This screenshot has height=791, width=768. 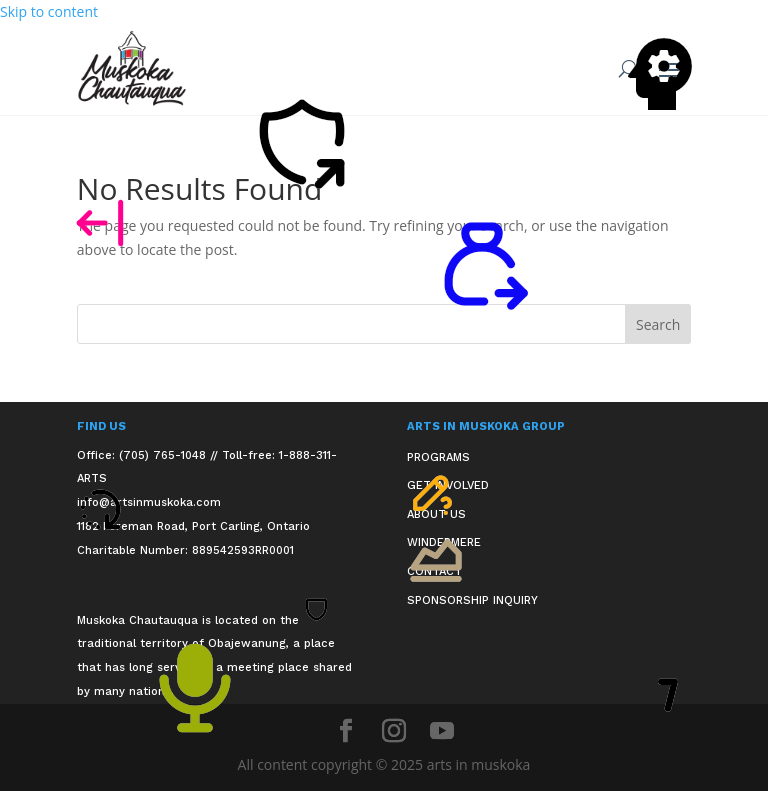 What do you see at coordinates (100, 509) in the screenshot?
I see `rotate image clockwise` at bounding box center [100, 509].